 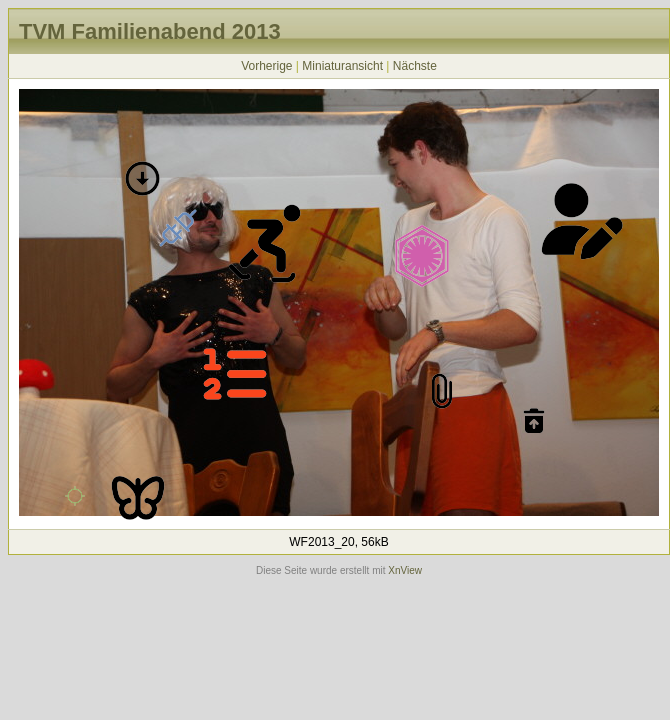 What do you see at coordinates (142, 178) in the screenshot?
I see `download file or content` at bounding box center [142, 178].